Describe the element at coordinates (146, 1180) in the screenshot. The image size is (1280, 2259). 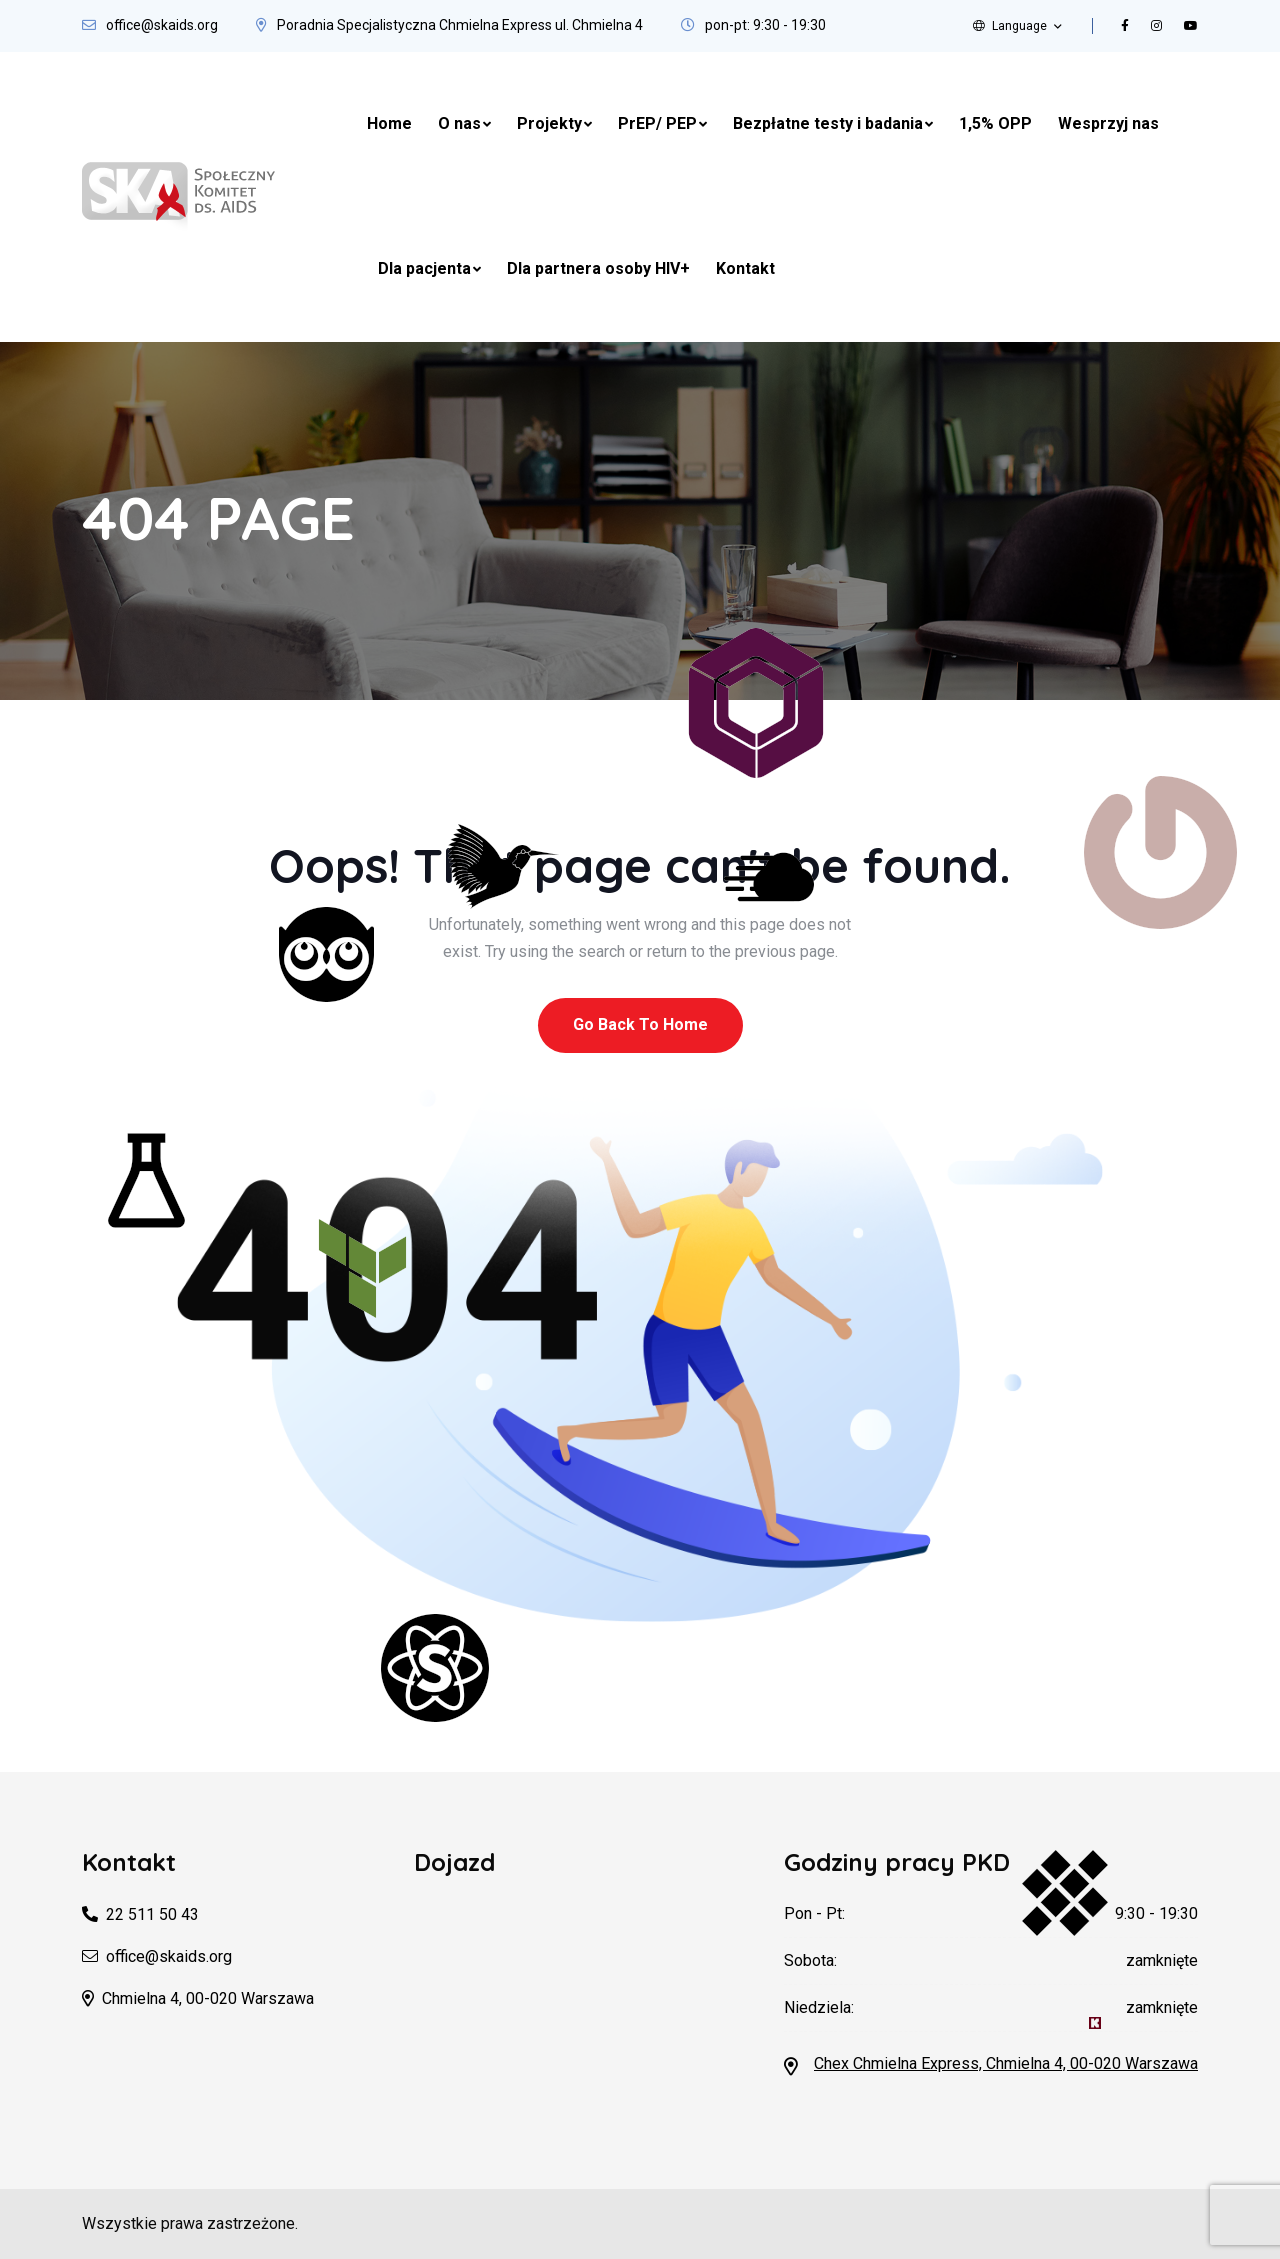
I see `access laboratory or science features` at that location.